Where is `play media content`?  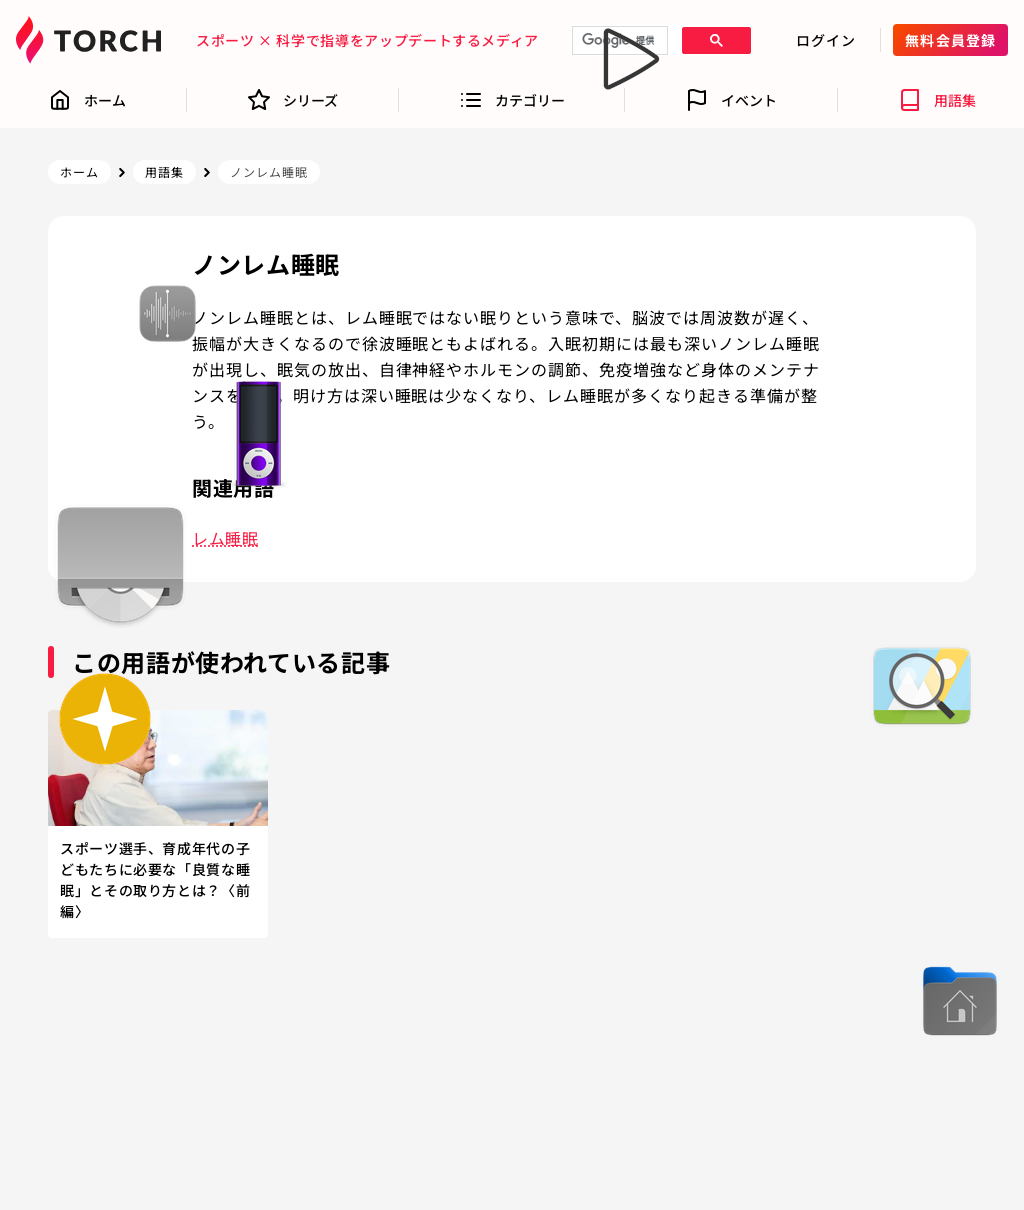 play media content is located at coordinates (630, 59).